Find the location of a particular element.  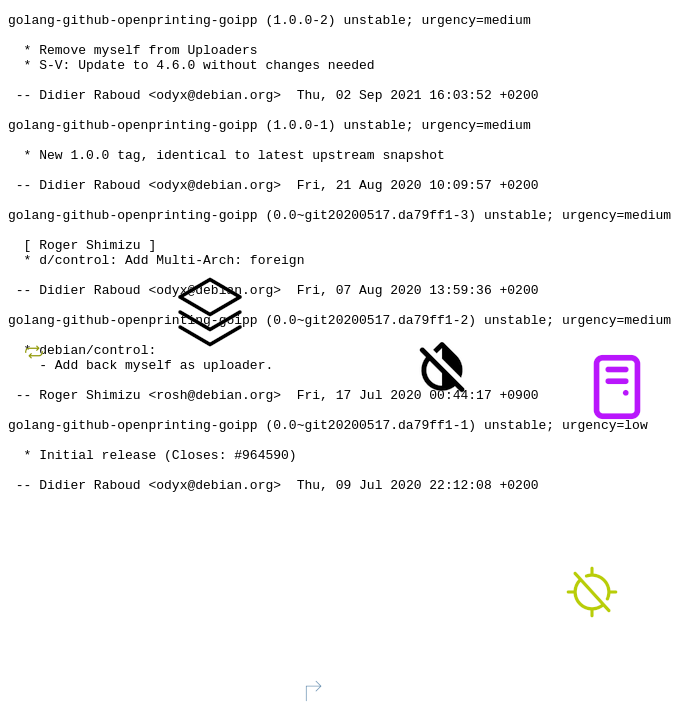

location services disabled is located at coordinates (592, 592).